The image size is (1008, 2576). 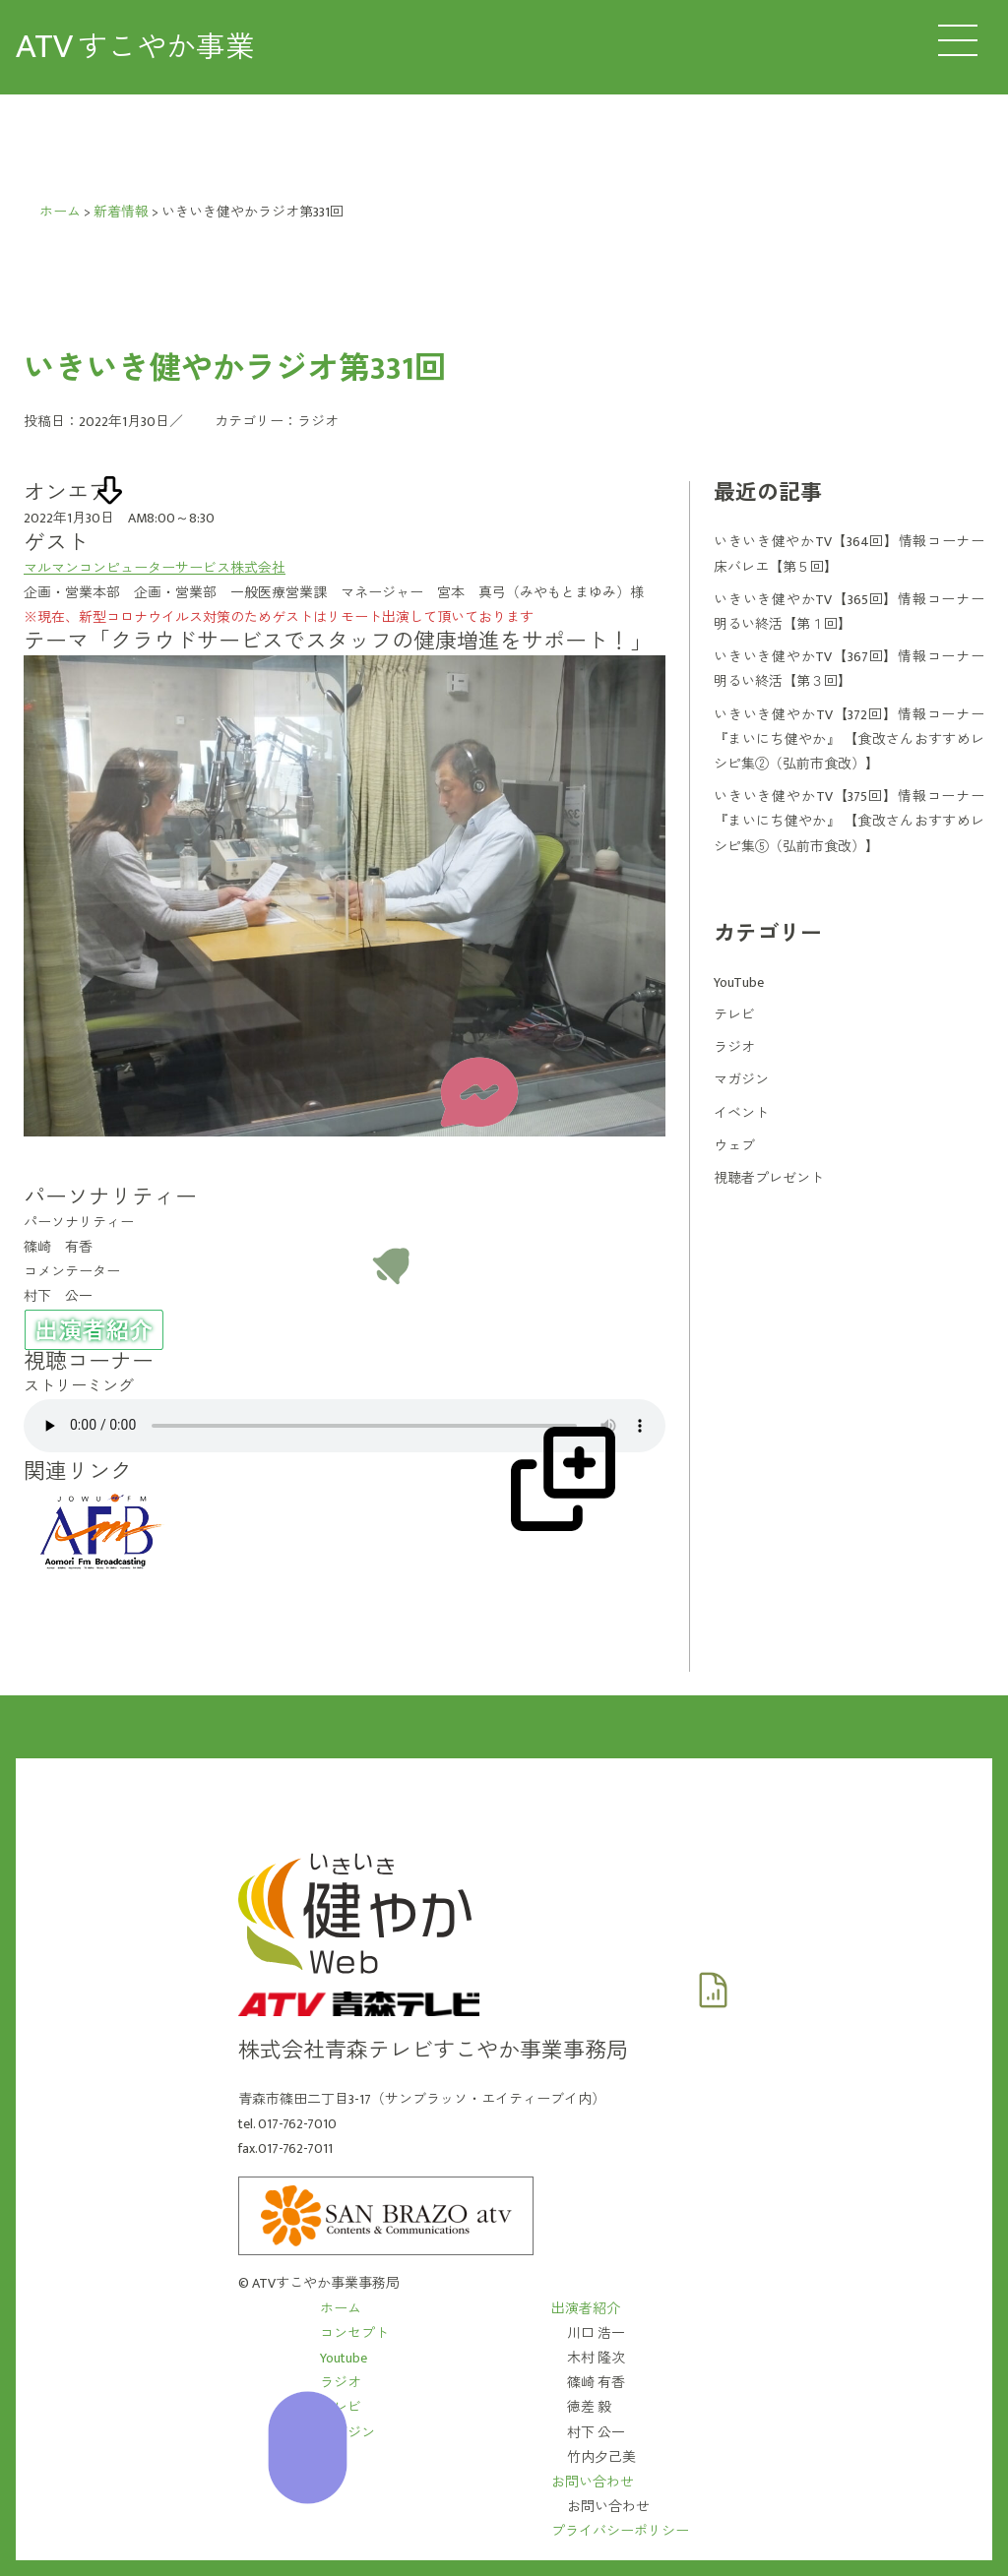 I want to click on open Facebook Messenger, so click(x=479, y=1092).